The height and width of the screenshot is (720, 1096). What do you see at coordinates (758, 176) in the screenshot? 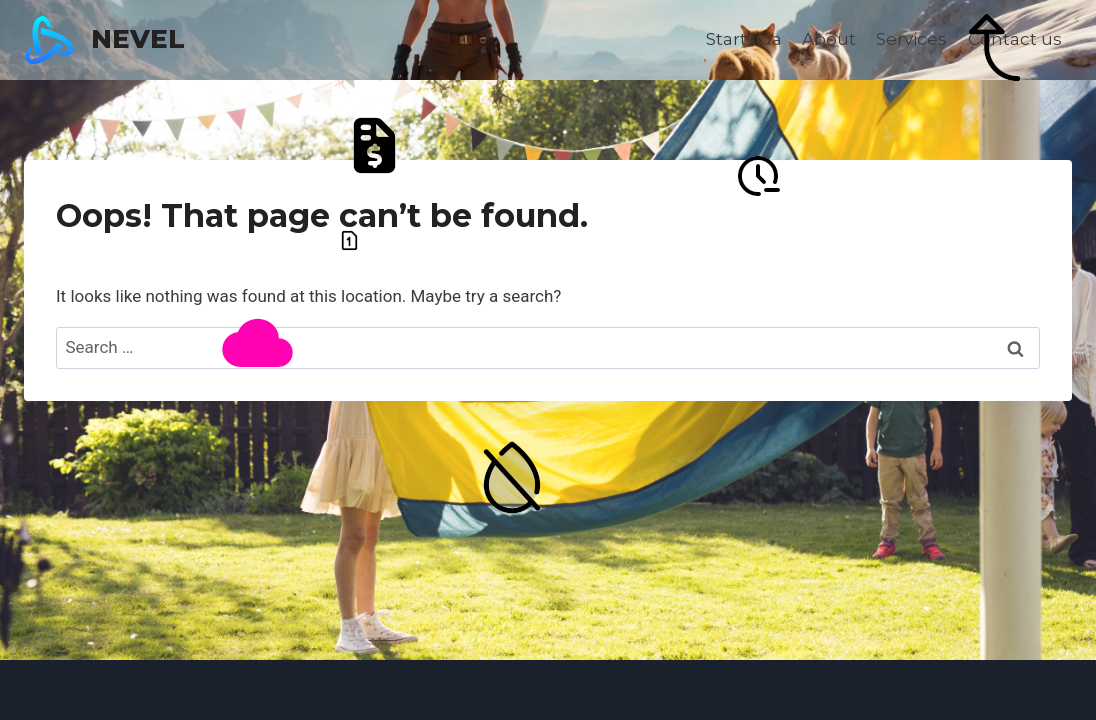
I see `remove time or reduce duration` at bounding box center [758, 176].